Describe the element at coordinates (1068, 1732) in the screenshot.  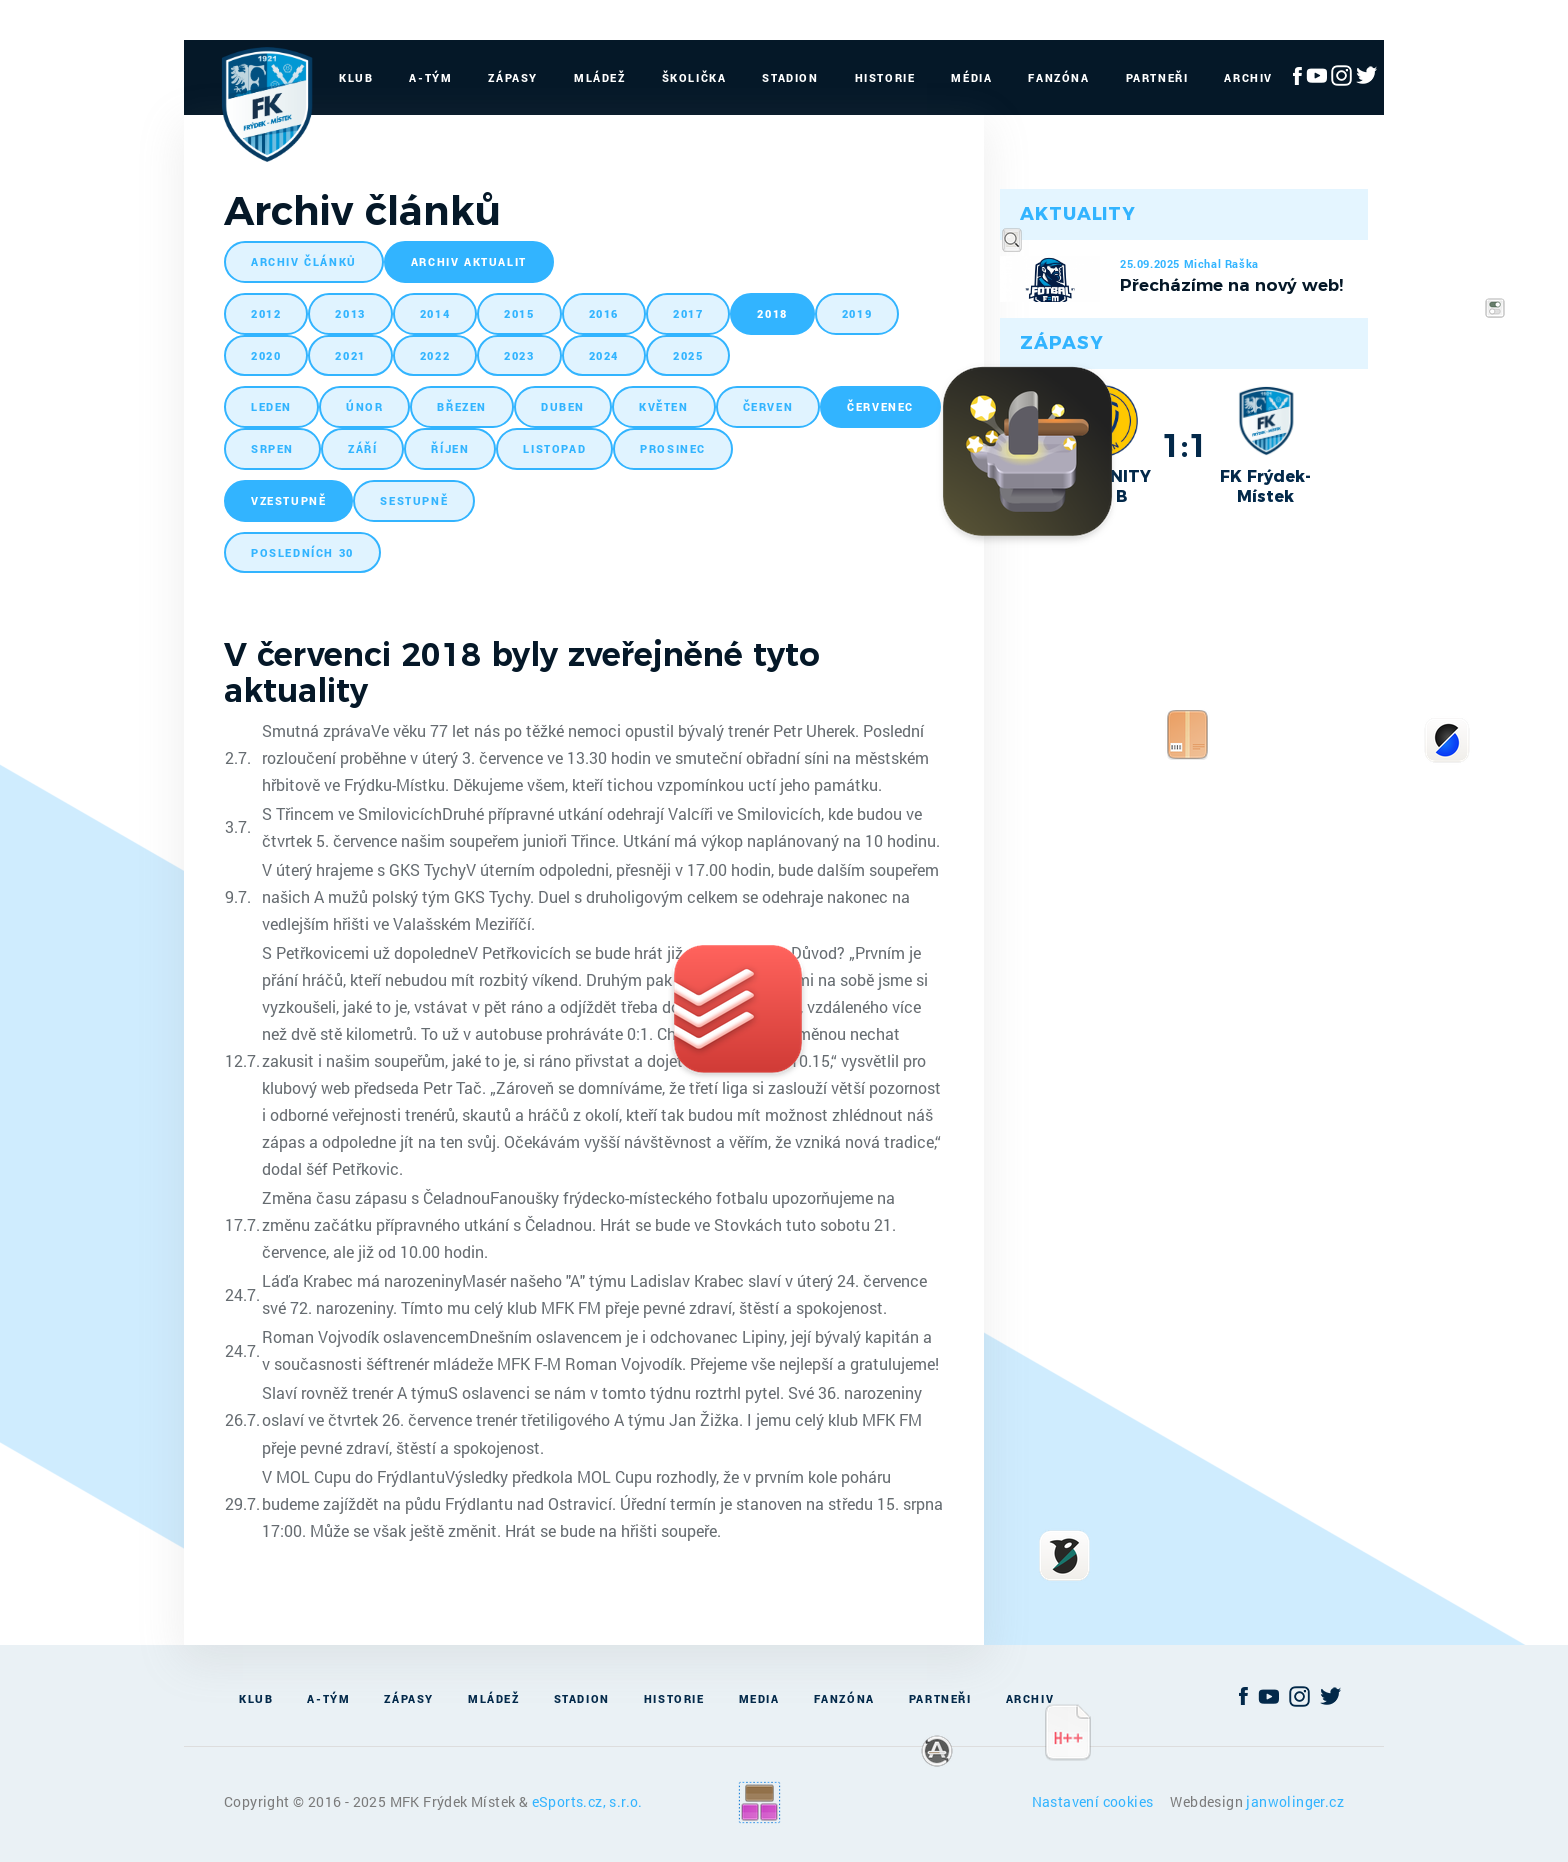
I see `c++ header file` at that location.